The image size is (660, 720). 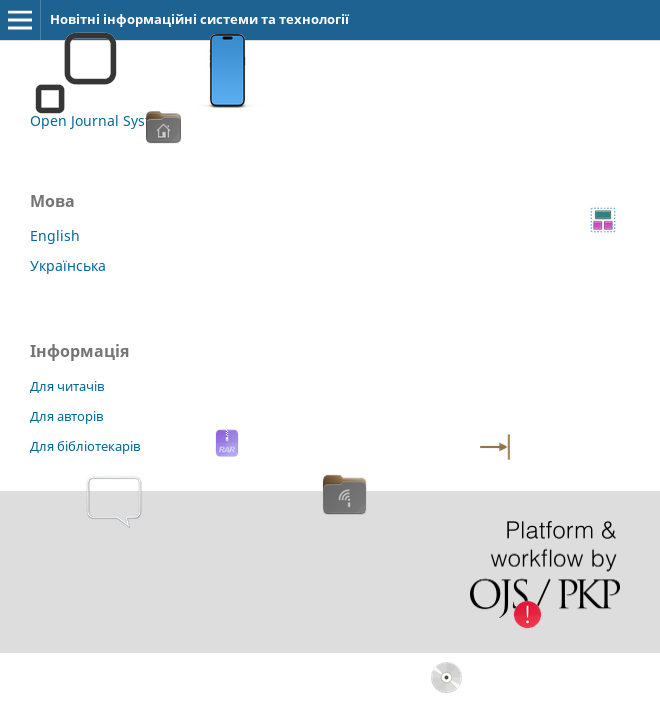 I want to click on set status to invisible or appear offline, so click(x=114, y=501).